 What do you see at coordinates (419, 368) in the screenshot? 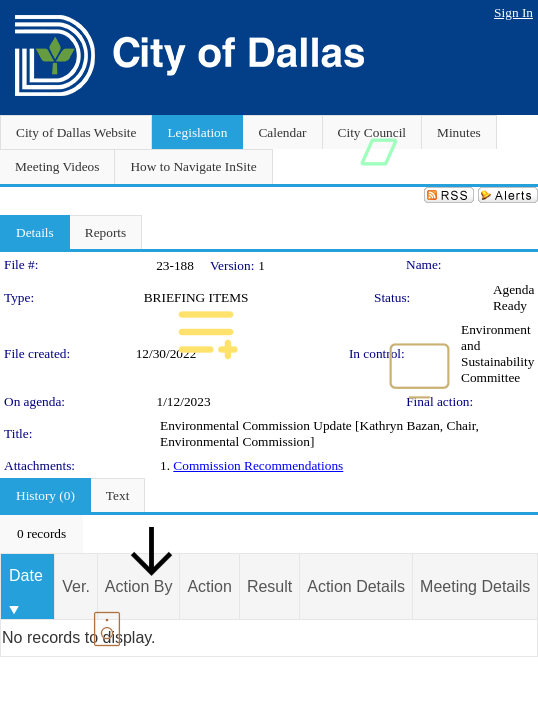
I see `view display settings` at bounding box center [419, 368].